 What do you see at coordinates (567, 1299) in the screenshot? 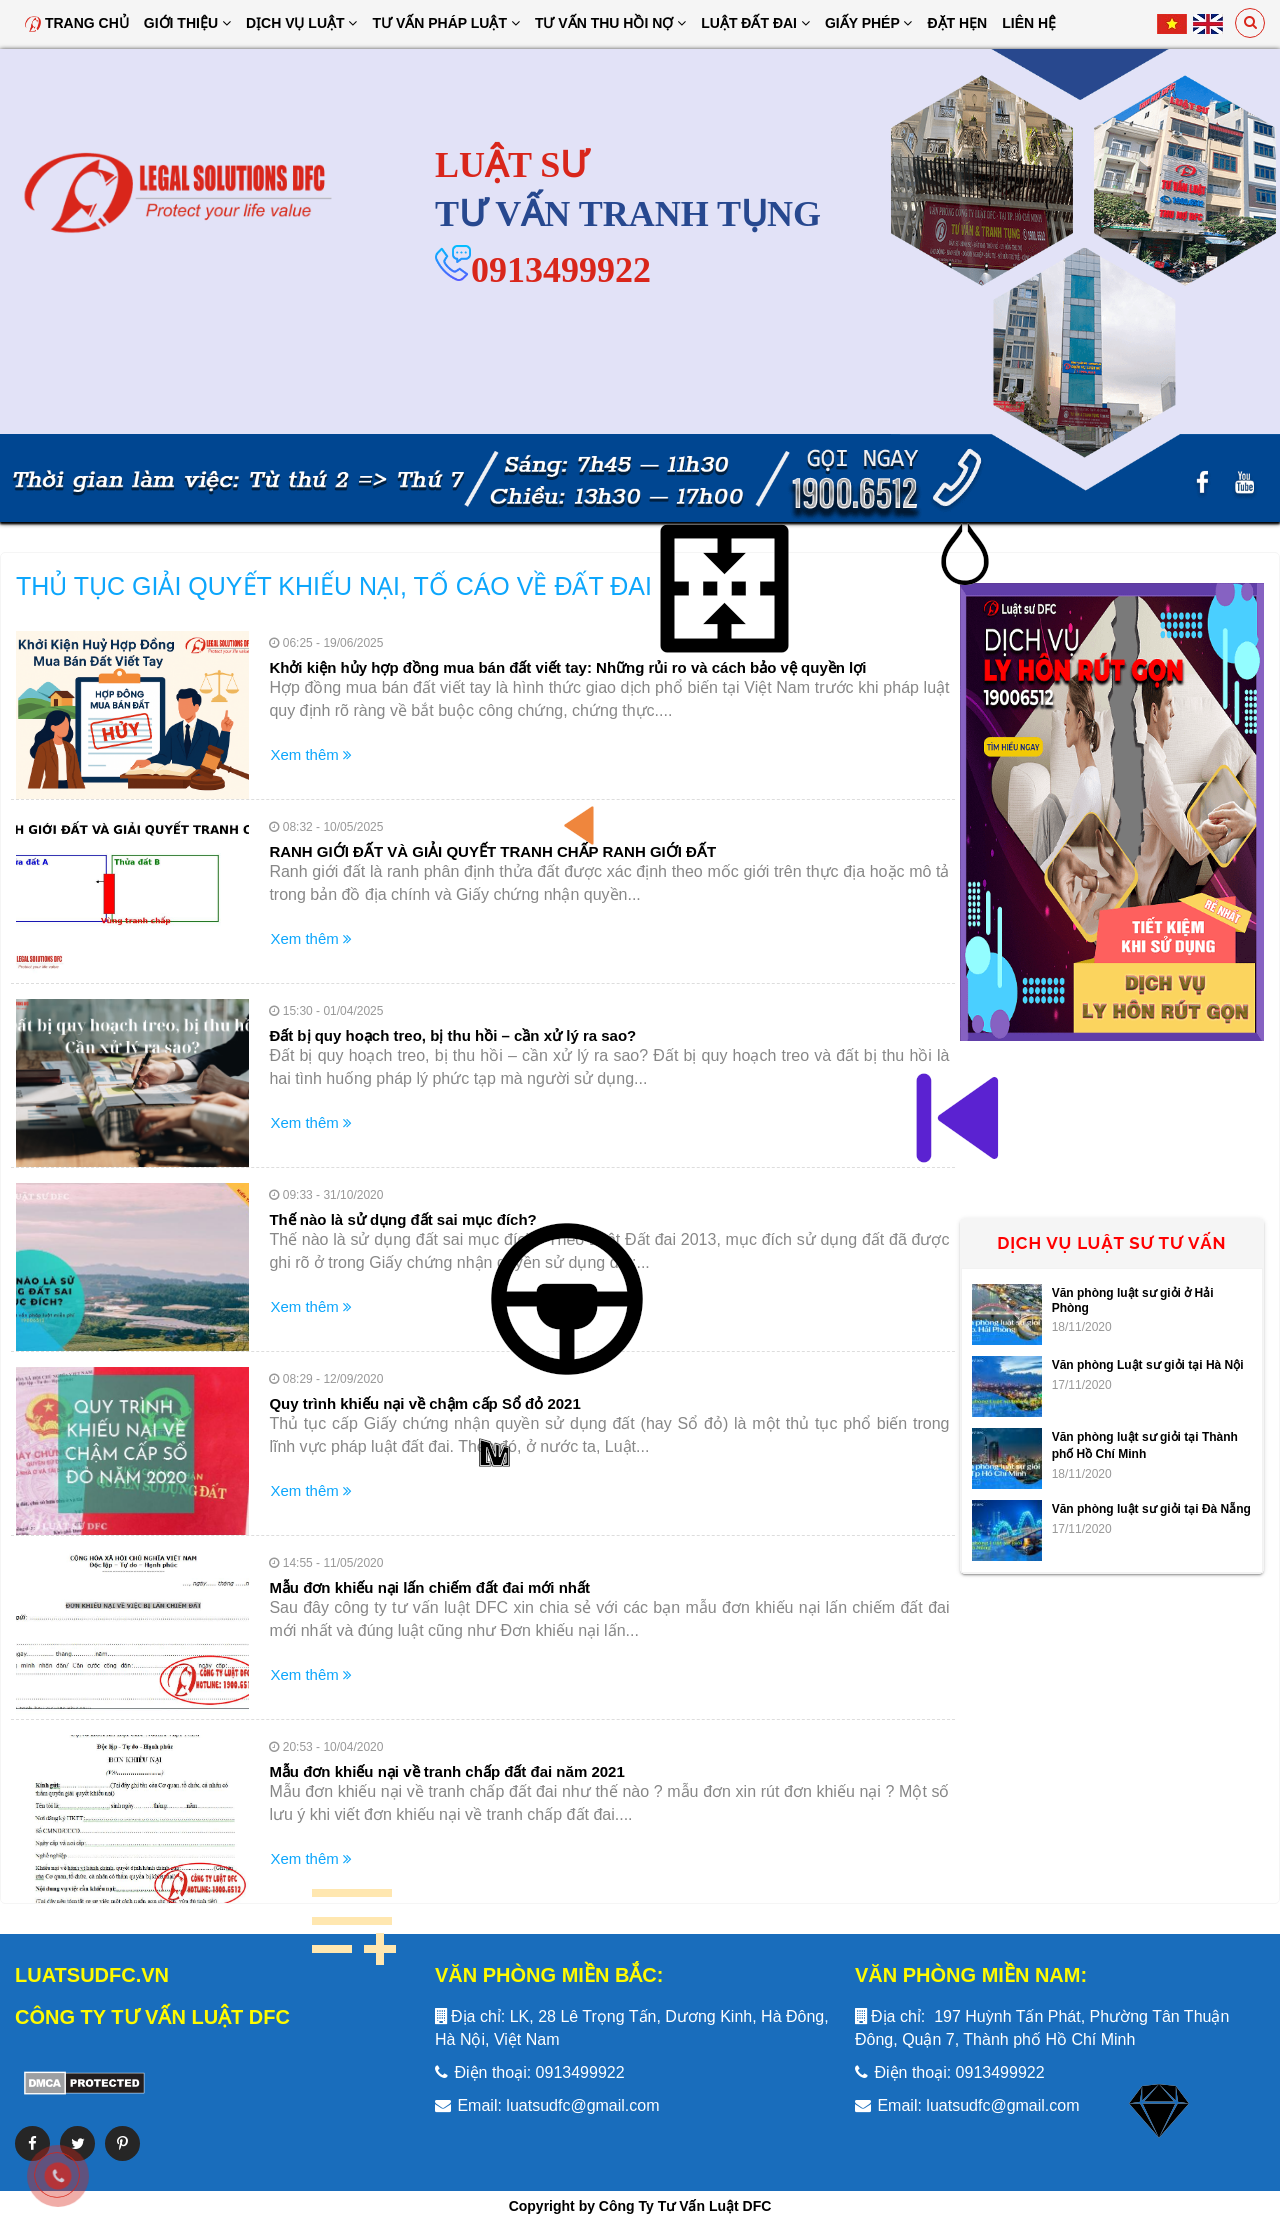
I see `access driving or navigation mode` at bounding box center [567, 1299].